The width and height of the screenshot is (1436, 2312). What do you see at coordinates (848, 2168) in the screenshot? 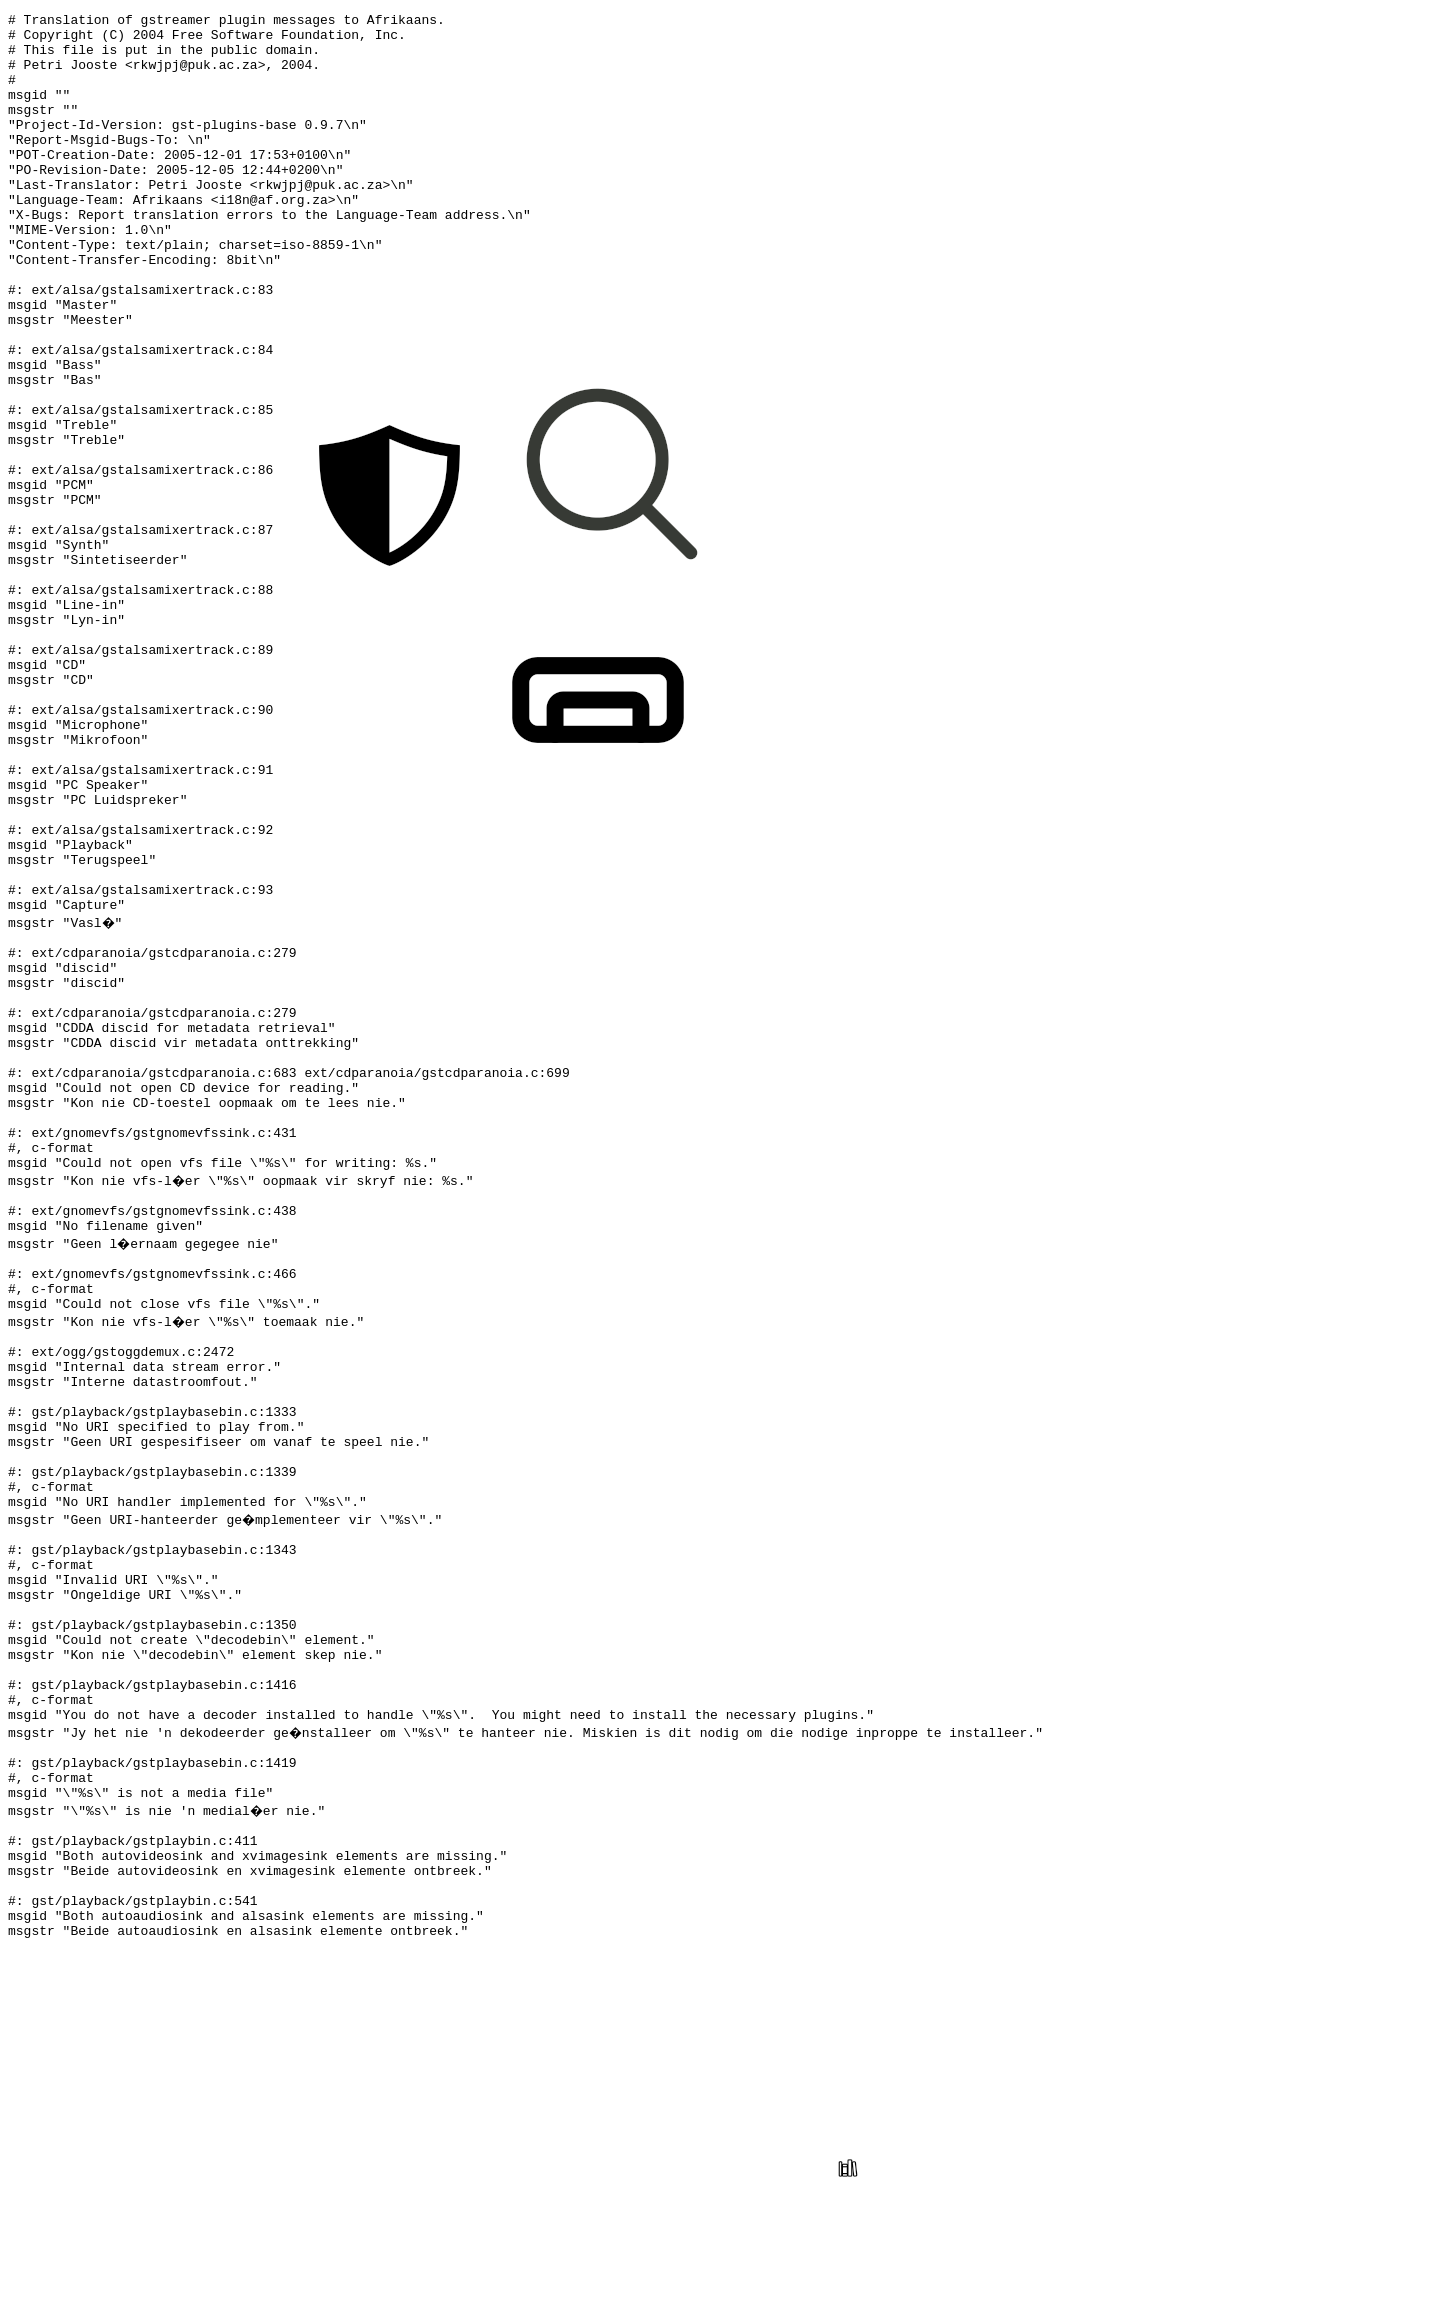
I see `access your library or collection` at bounding box center [848, 2168].